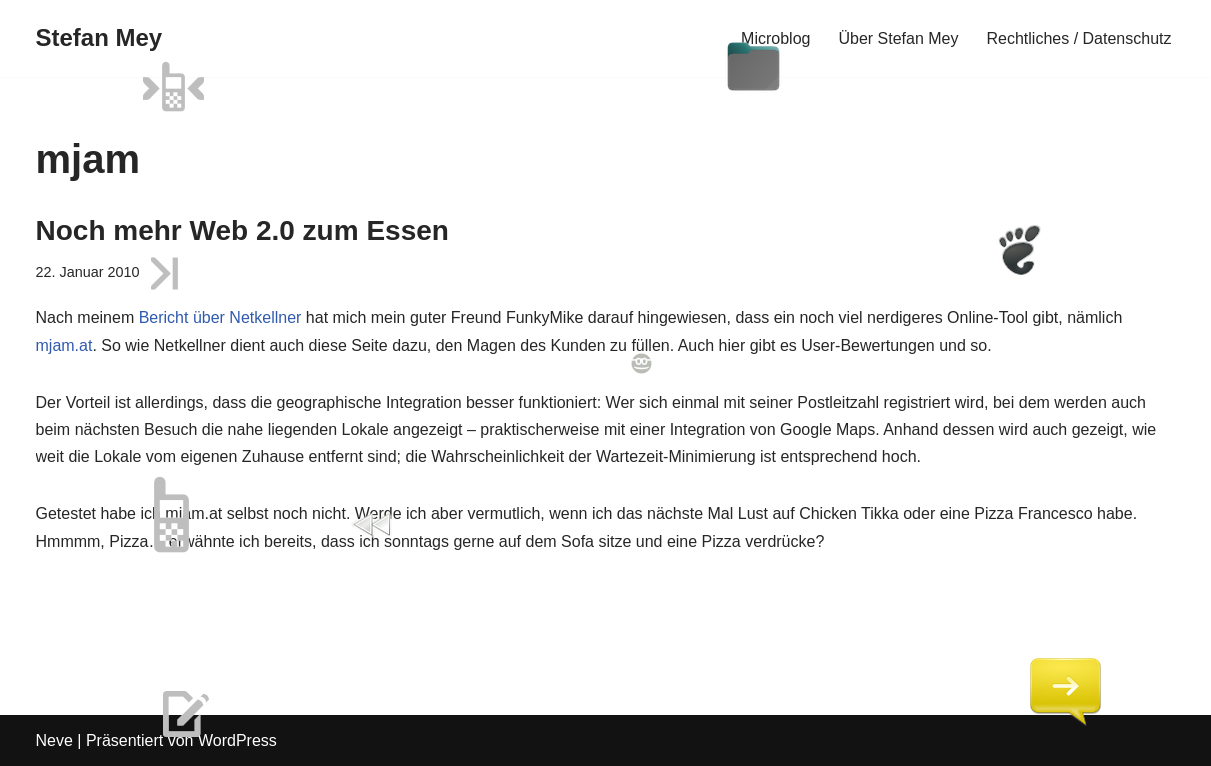 The height and width of the screenshot is (766, 1211). I want to click on make a phone call, so click(171, 517).